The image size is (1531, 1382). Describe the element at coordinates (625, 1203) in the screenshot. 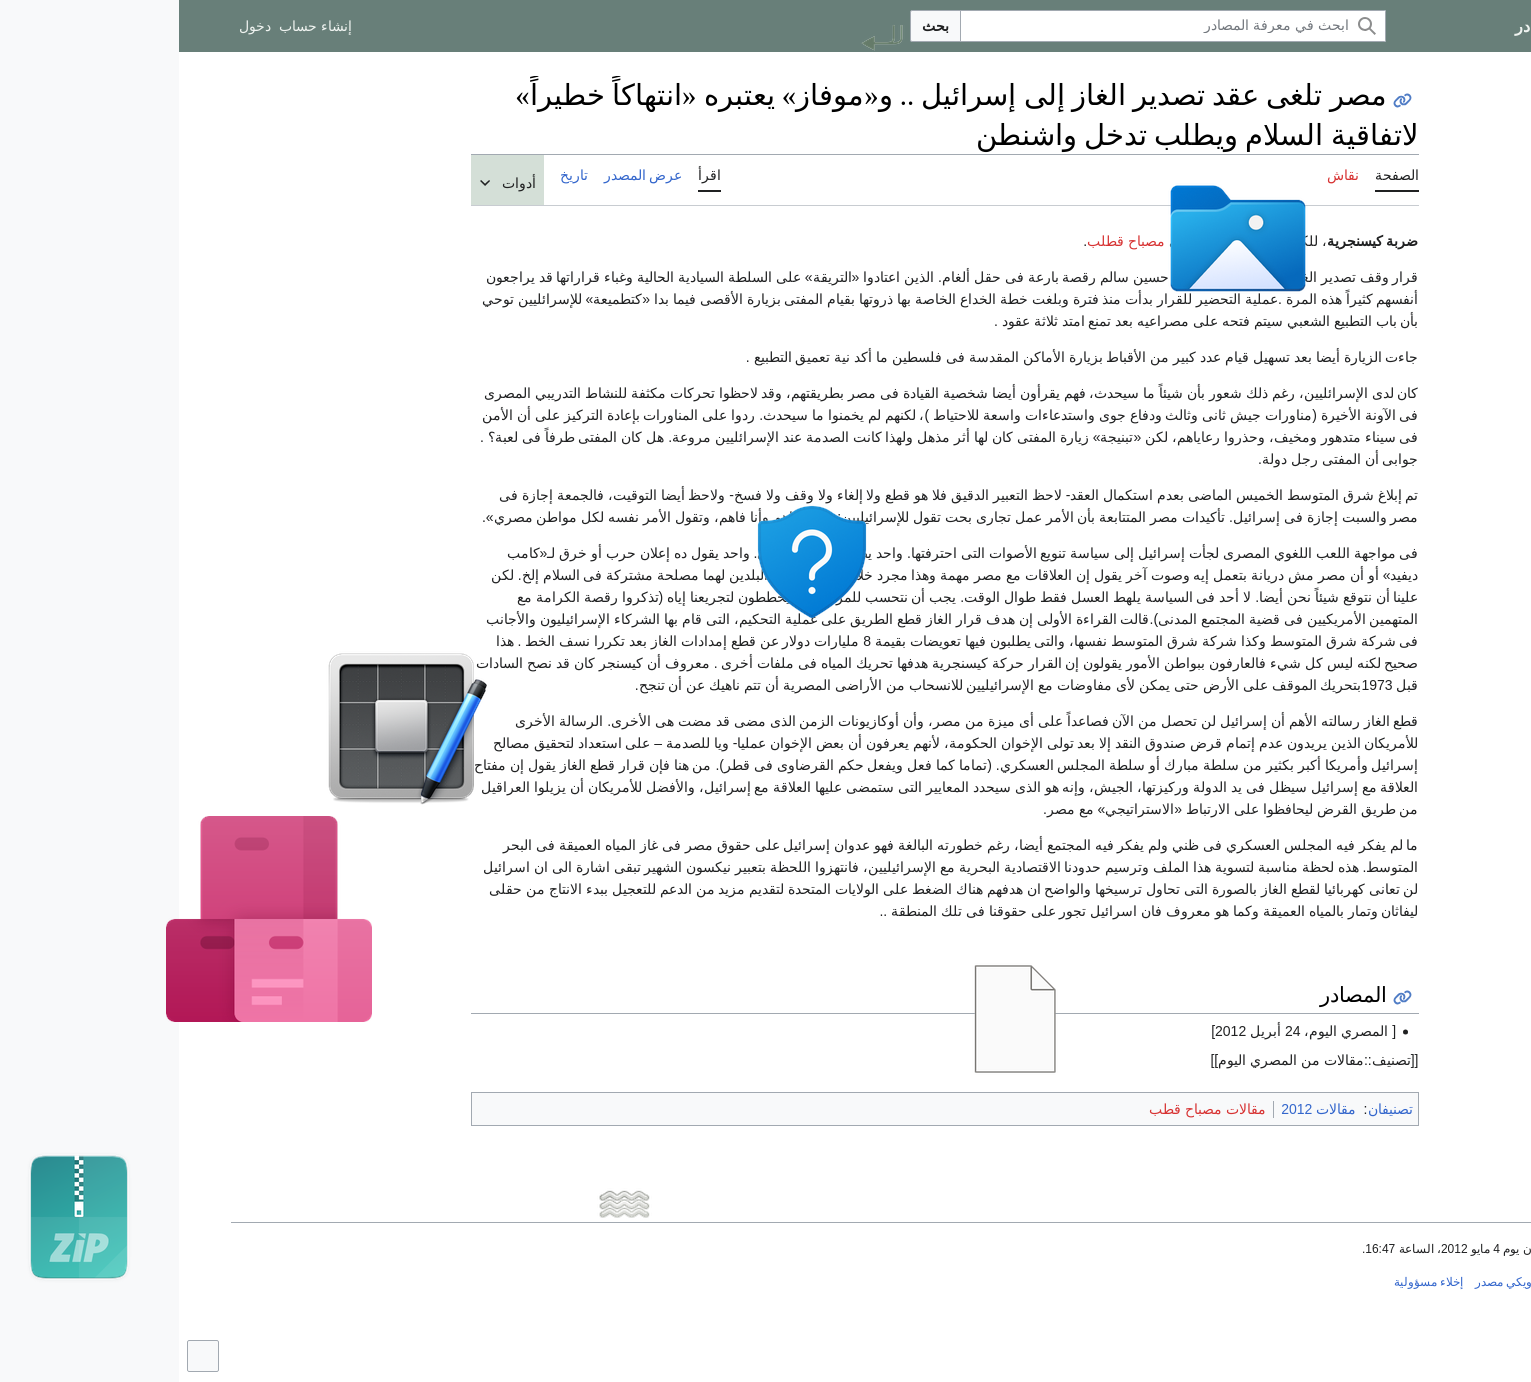

I see `indicates foggy weather conditions` at that location.